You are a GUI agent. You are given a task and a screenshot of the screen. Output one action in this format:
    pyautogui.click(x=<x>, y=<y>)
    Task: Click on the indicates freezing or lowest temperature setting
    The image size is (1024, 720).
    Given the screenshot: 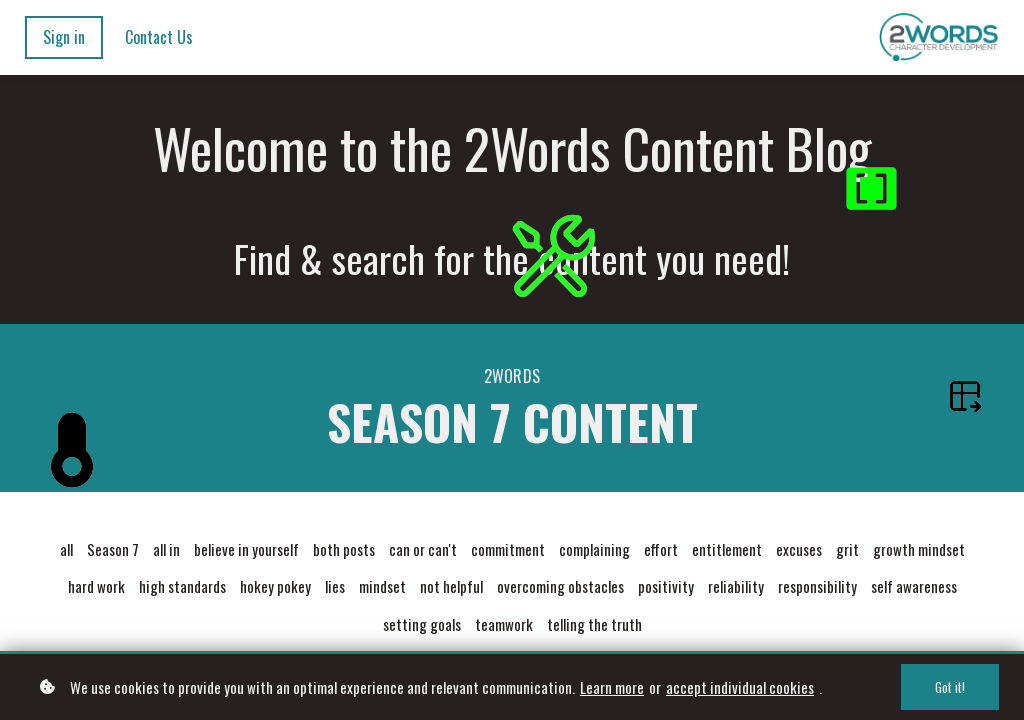 What is the action you would take?
    pyautogui.click(x=72, y=450)
    